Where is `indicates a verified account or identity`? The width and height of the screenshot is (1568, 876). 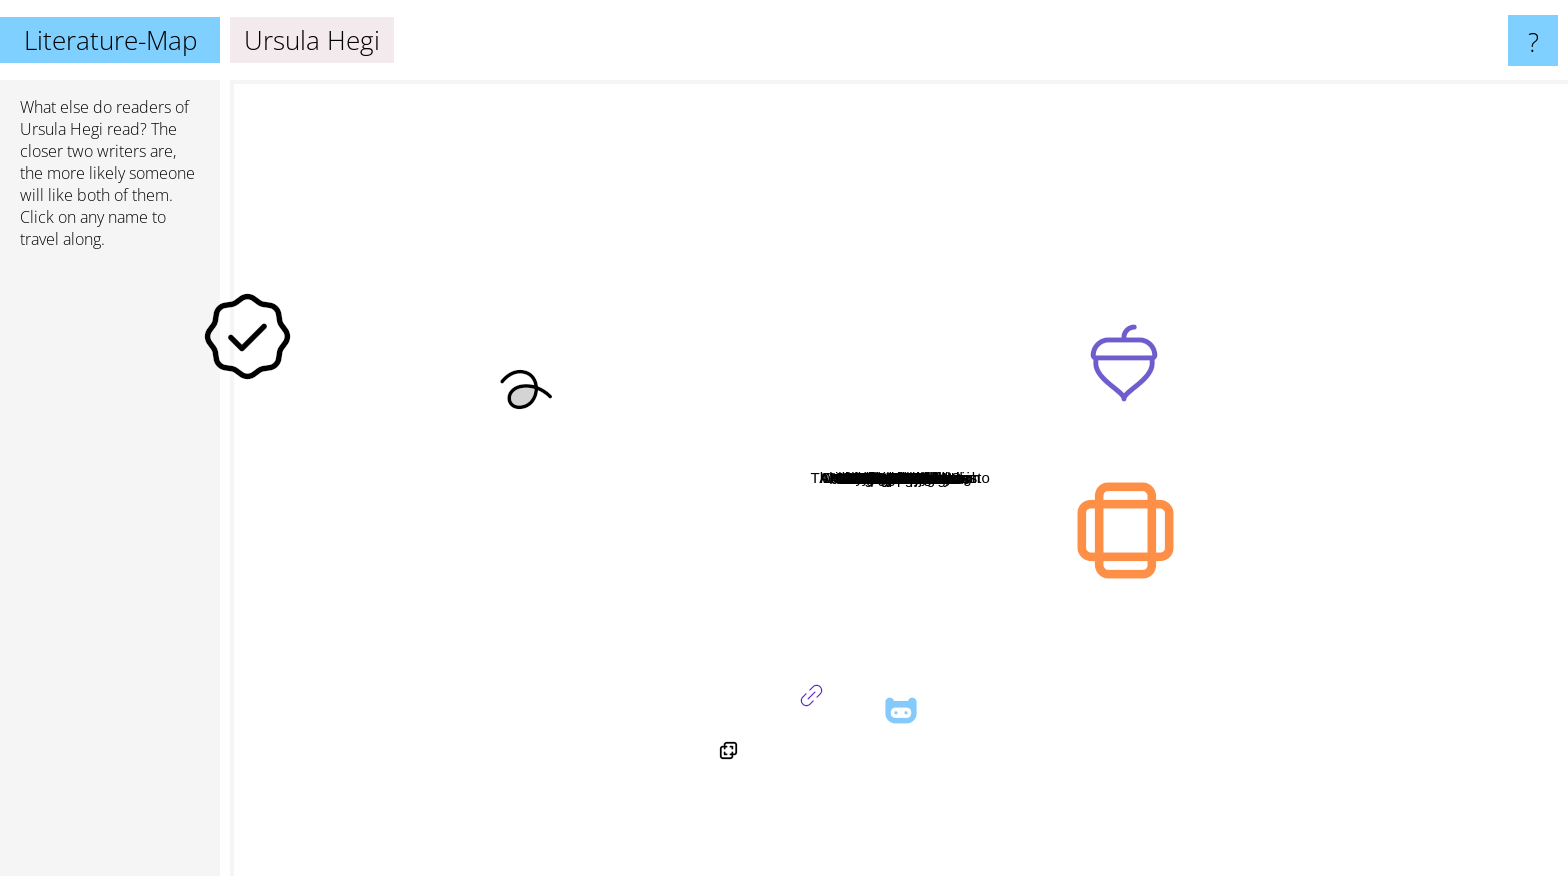 indicates a verified account or identity is located at coordinates (247, 336).